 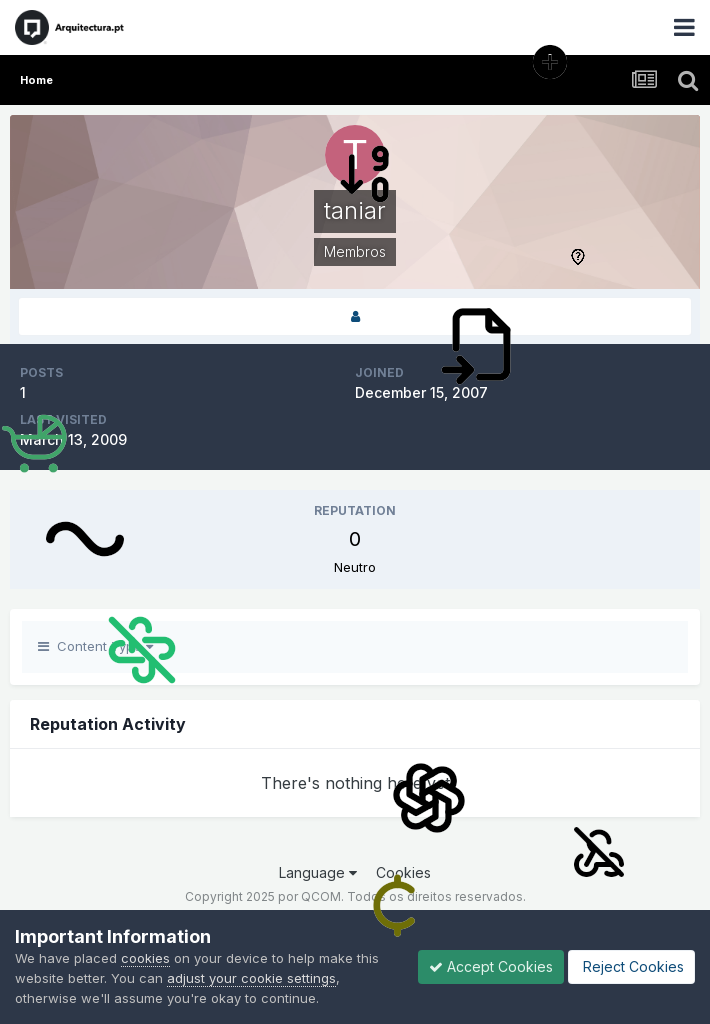 I want to click on import a file from another source, so click(x=481, y=344).